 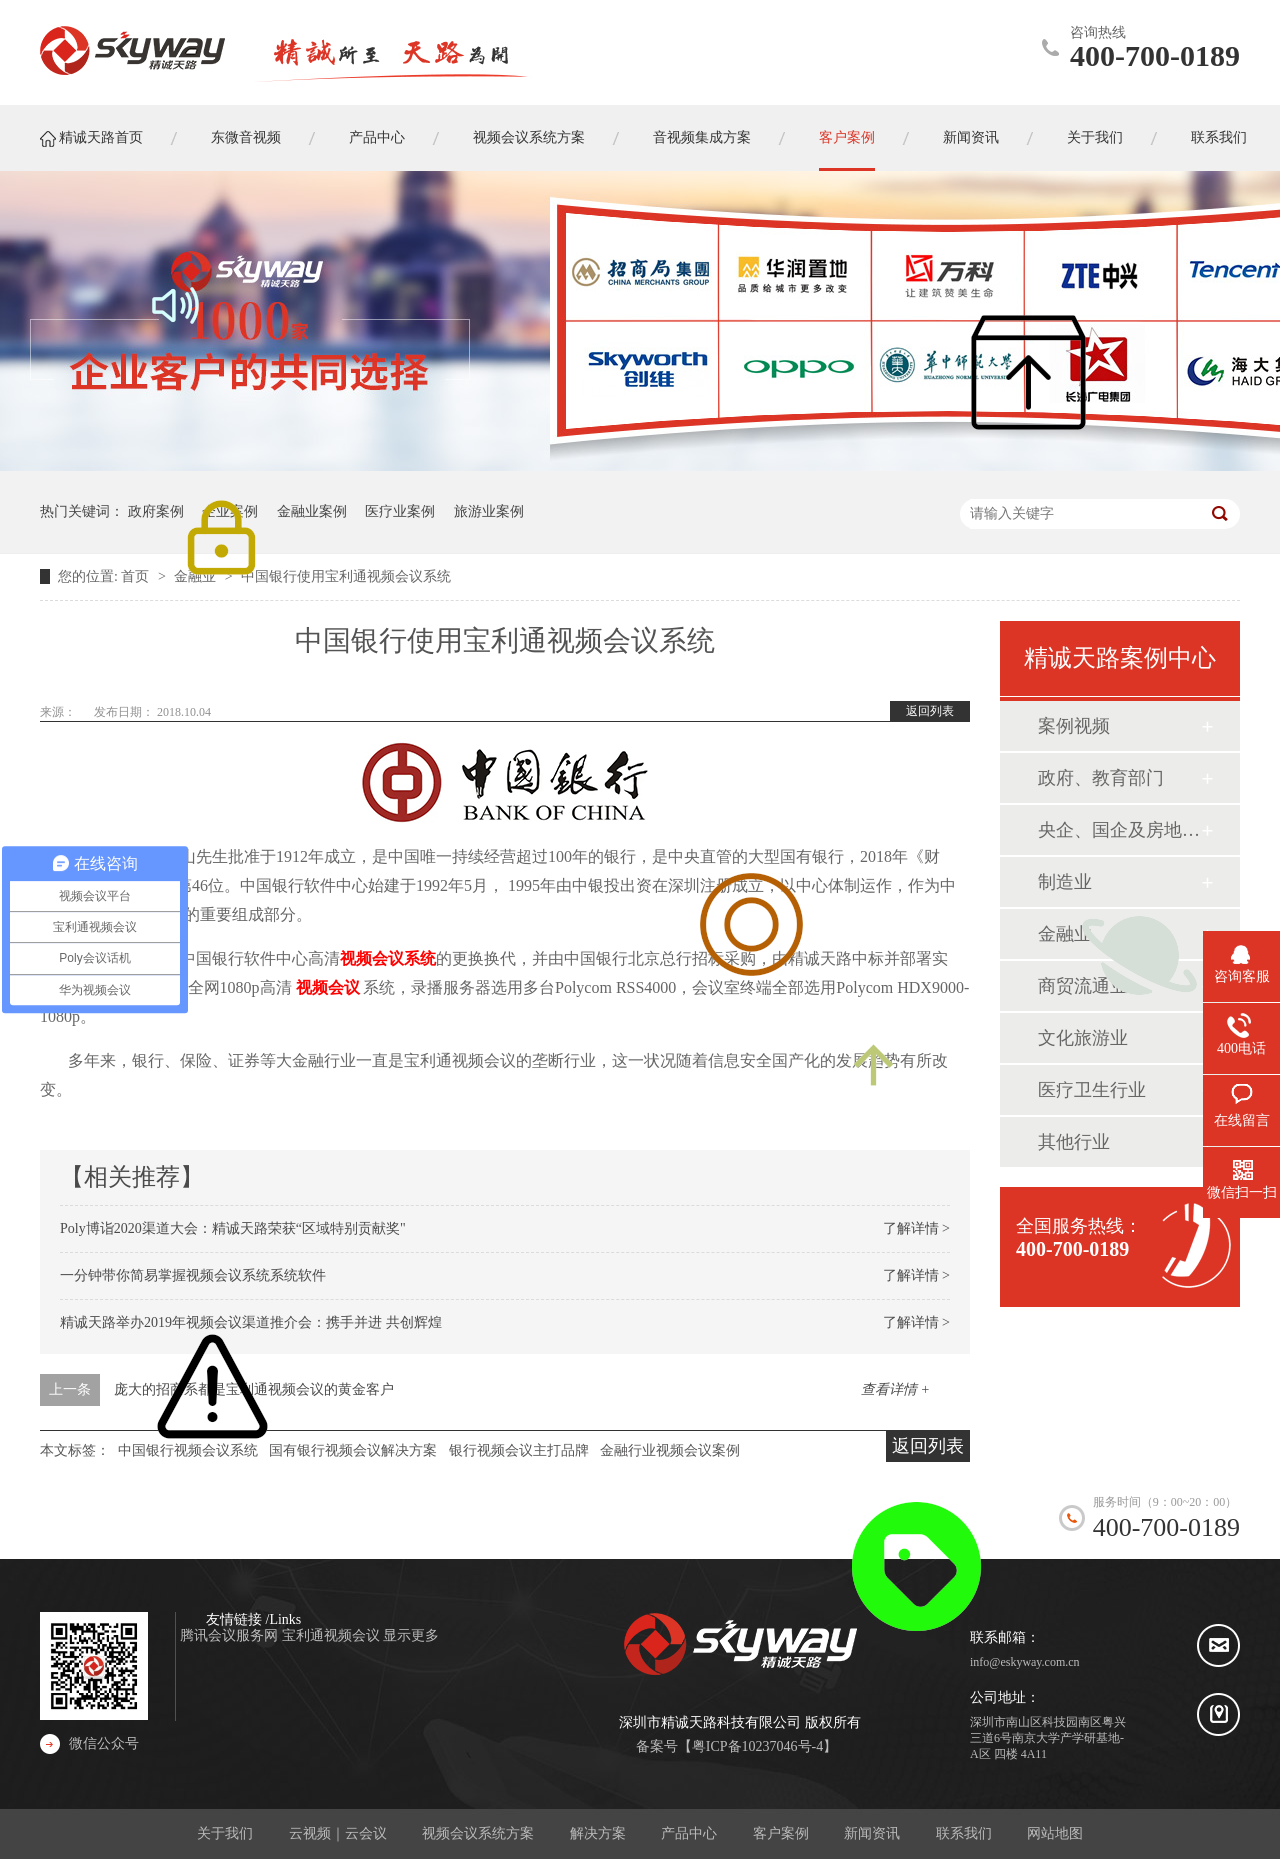 What do you see at coordinates (1139, 955) in the screenshot?
I see `explore global or worldwide content` at bounding box center [1139, 955].